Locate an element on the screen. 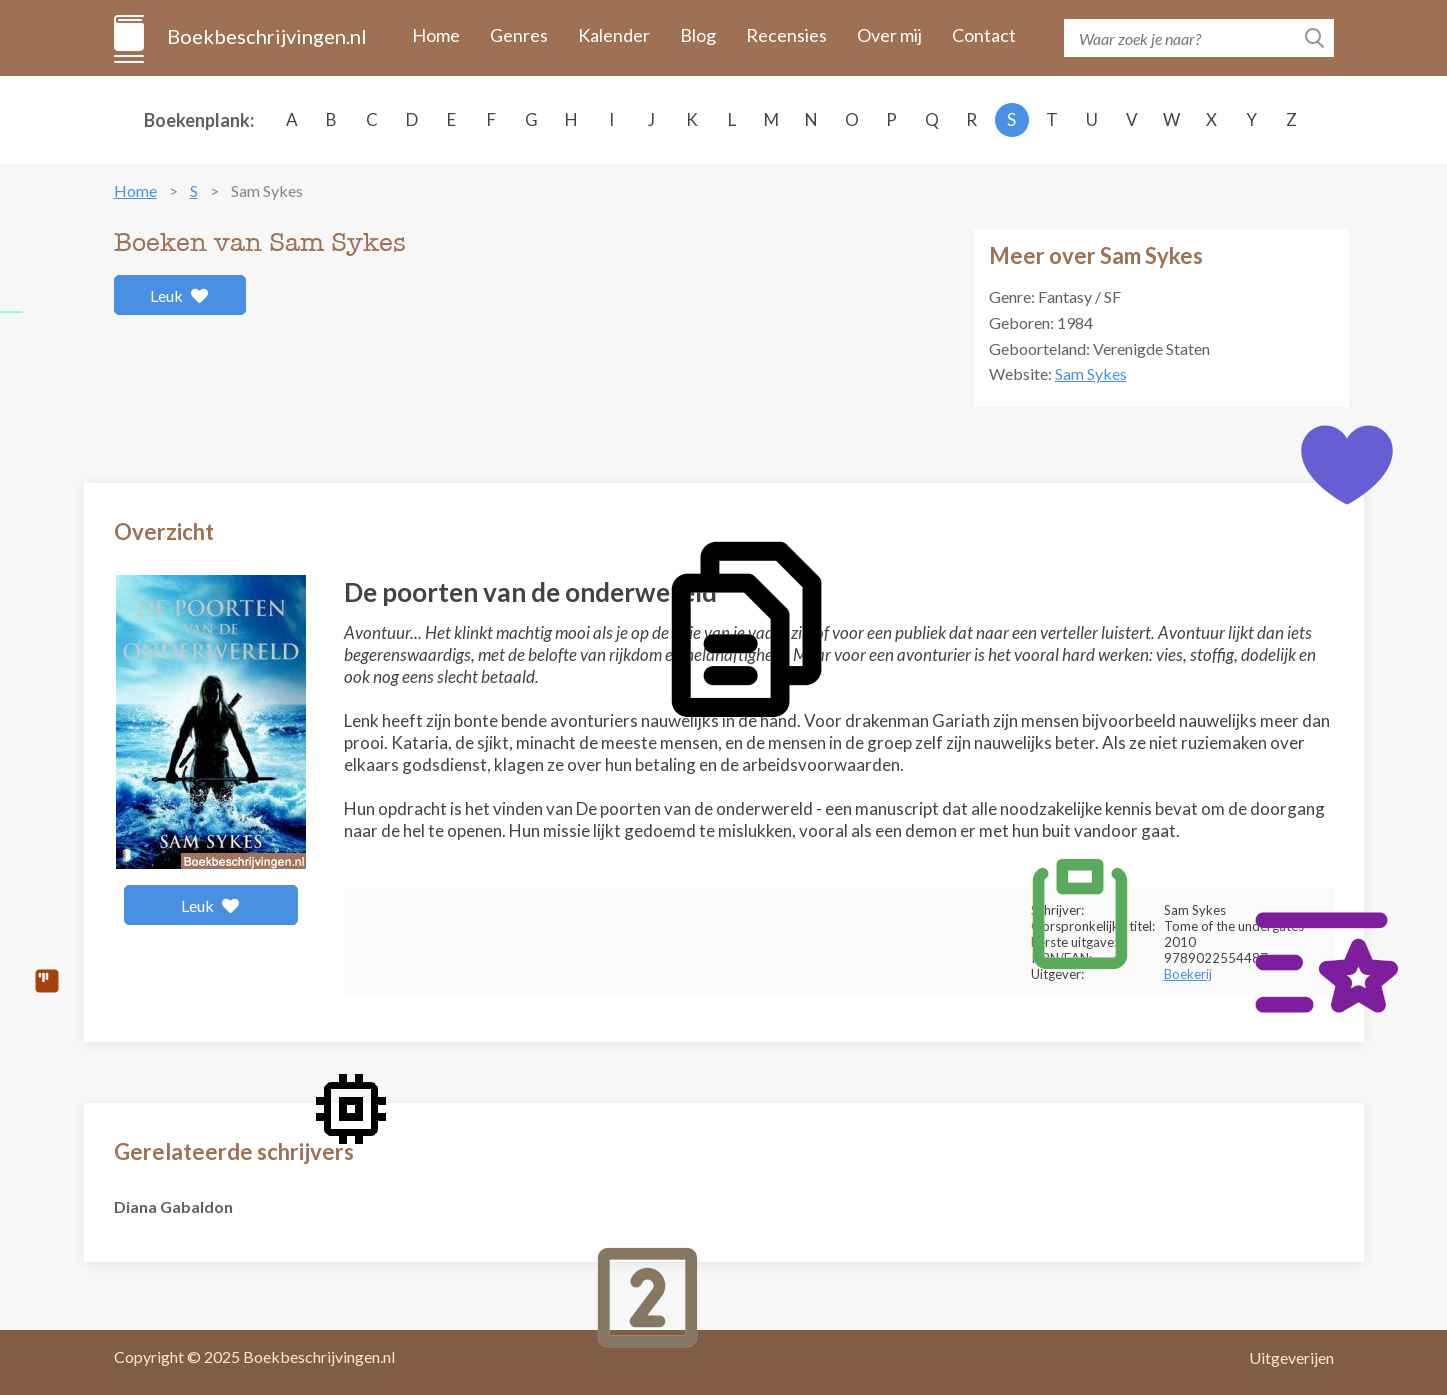 The width and height of the screenshot is (1447, 1395). view all files is located at coordinates (745, 631).